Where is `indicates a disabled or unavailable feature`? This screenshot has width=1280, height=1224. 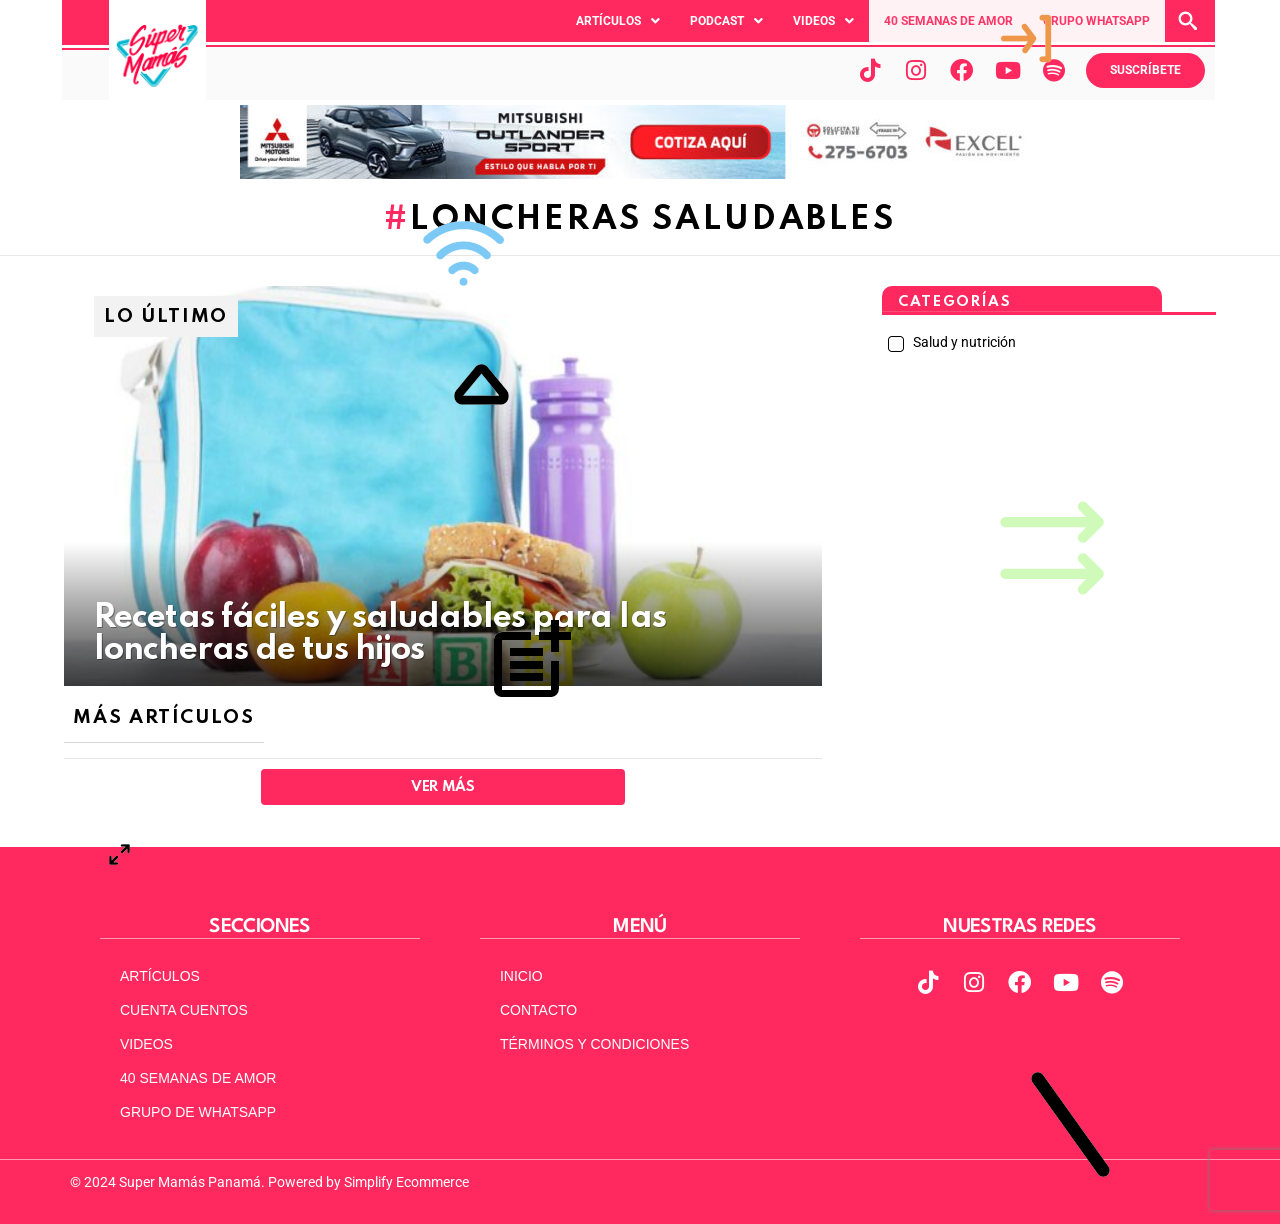 indicates a disabled or unavailable feature is located at coordinates (1070, 1124).